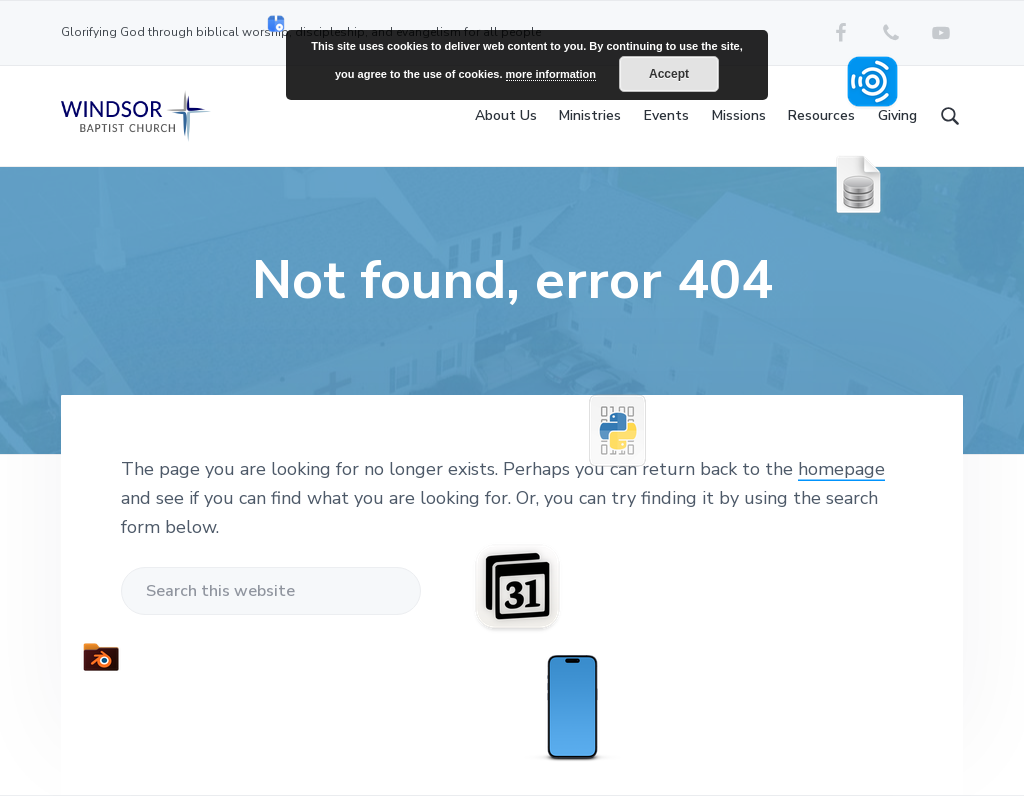  I want to click on open ubuntu studio application, so click(872, 81).